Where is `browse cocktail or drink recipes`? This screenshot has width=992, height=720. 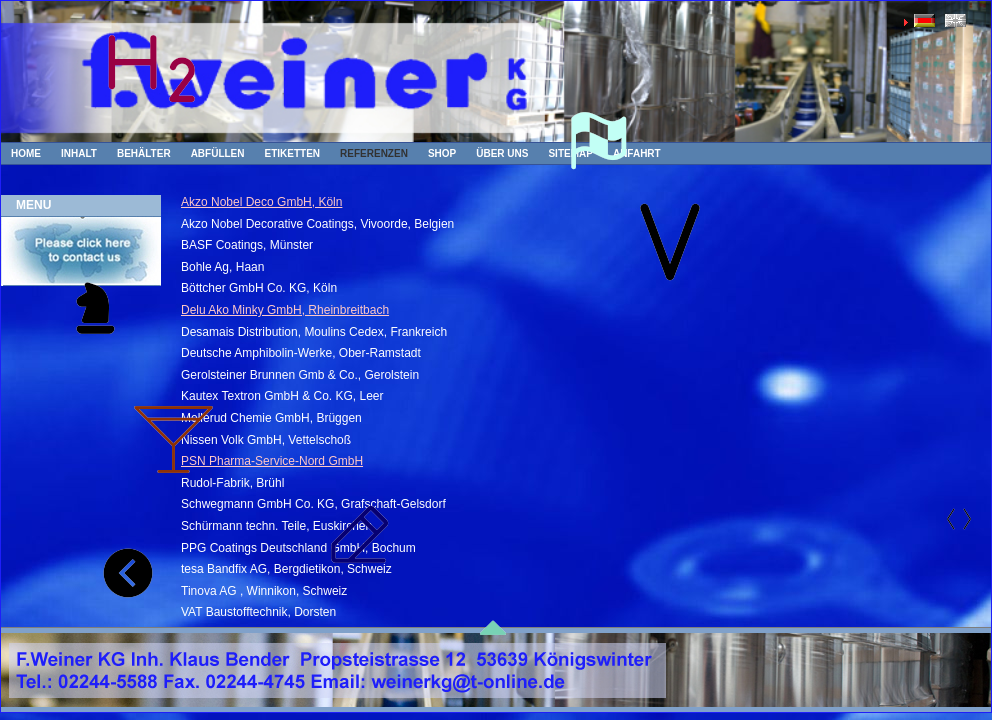 browse cocktail or drink recipes is located at coordinates (173, 439).